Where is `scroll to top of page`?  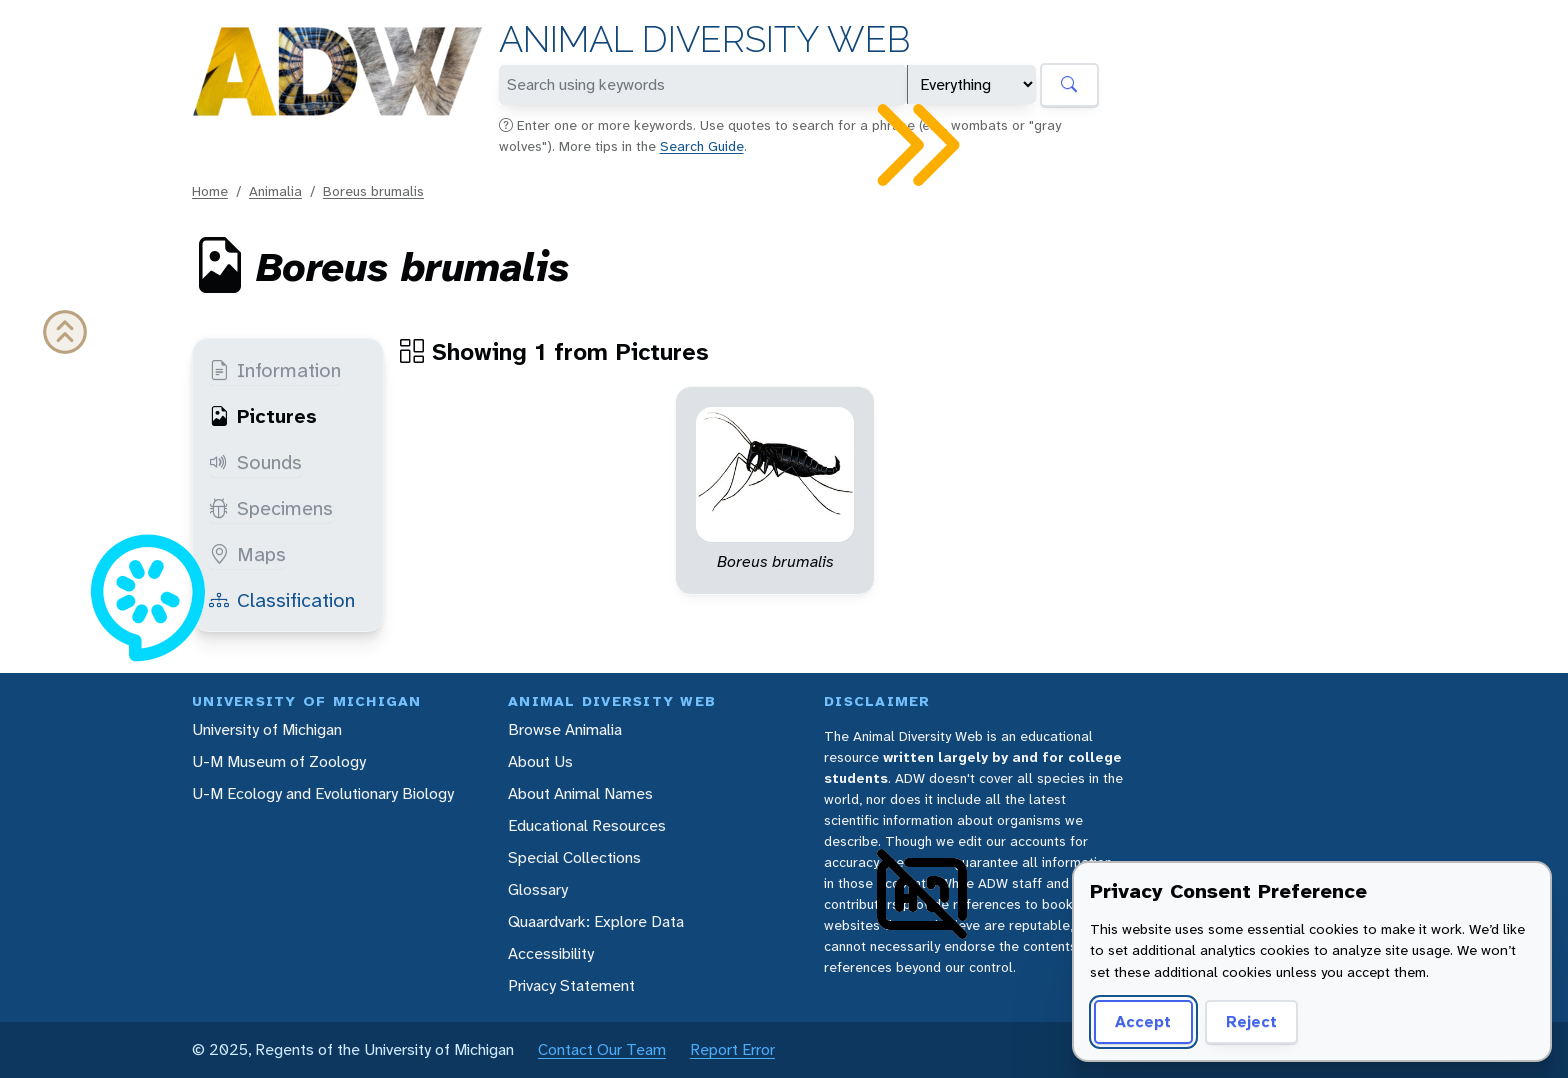 scroll to top of page is located at coordinates (65, 332).